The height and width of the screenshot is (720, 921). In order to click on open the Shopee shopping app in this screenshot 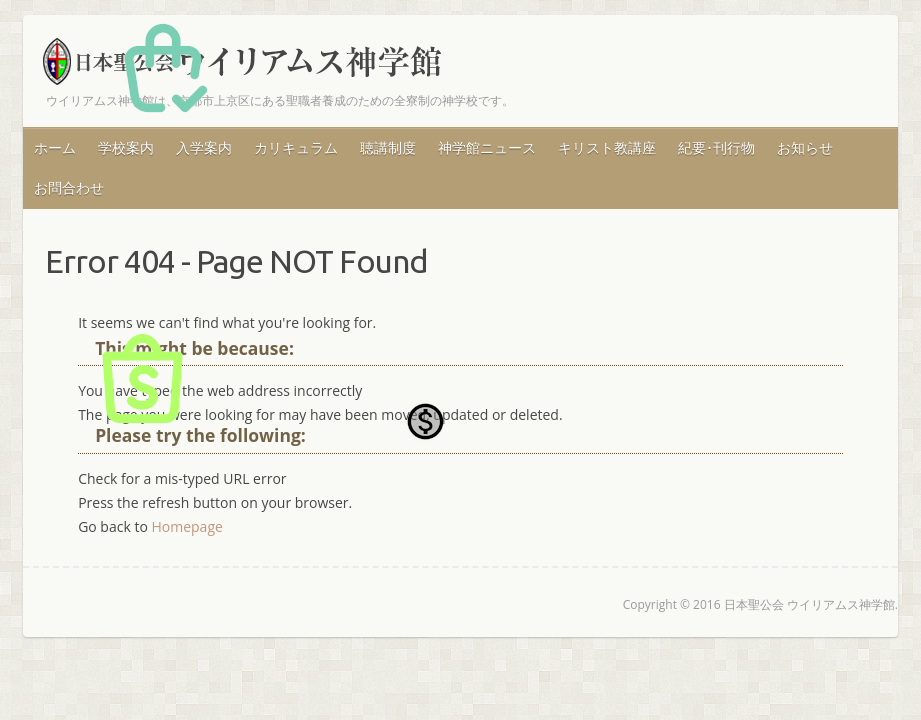, I will do `click(142, 378)`.